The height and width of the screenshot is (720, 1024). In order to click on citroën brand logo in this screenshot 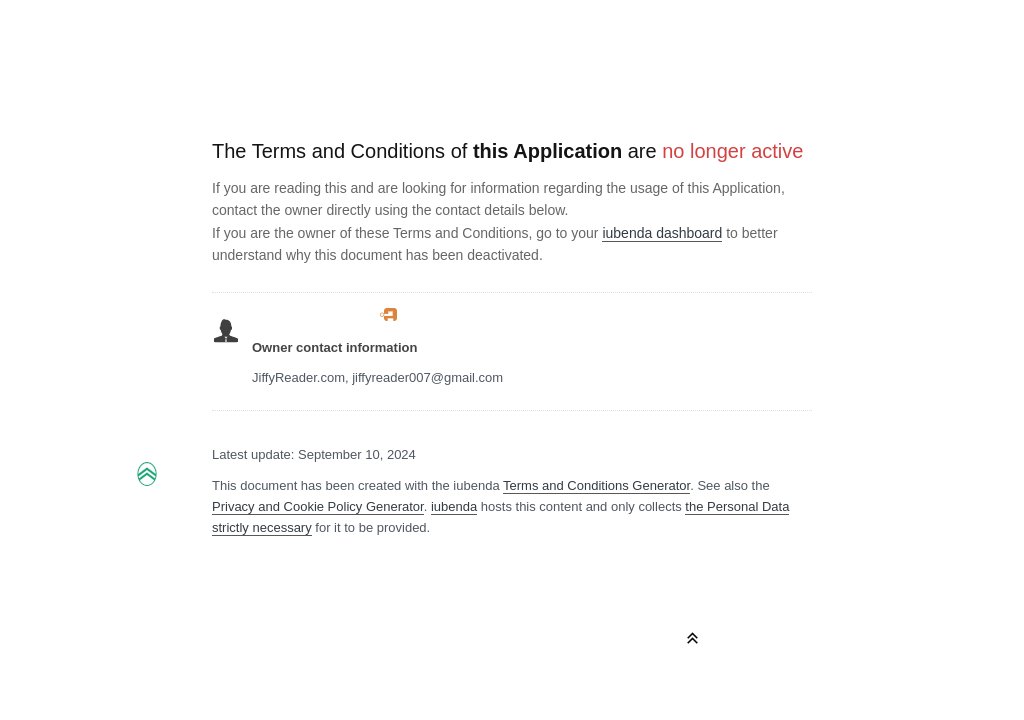, I will do `click(147, 474)`.